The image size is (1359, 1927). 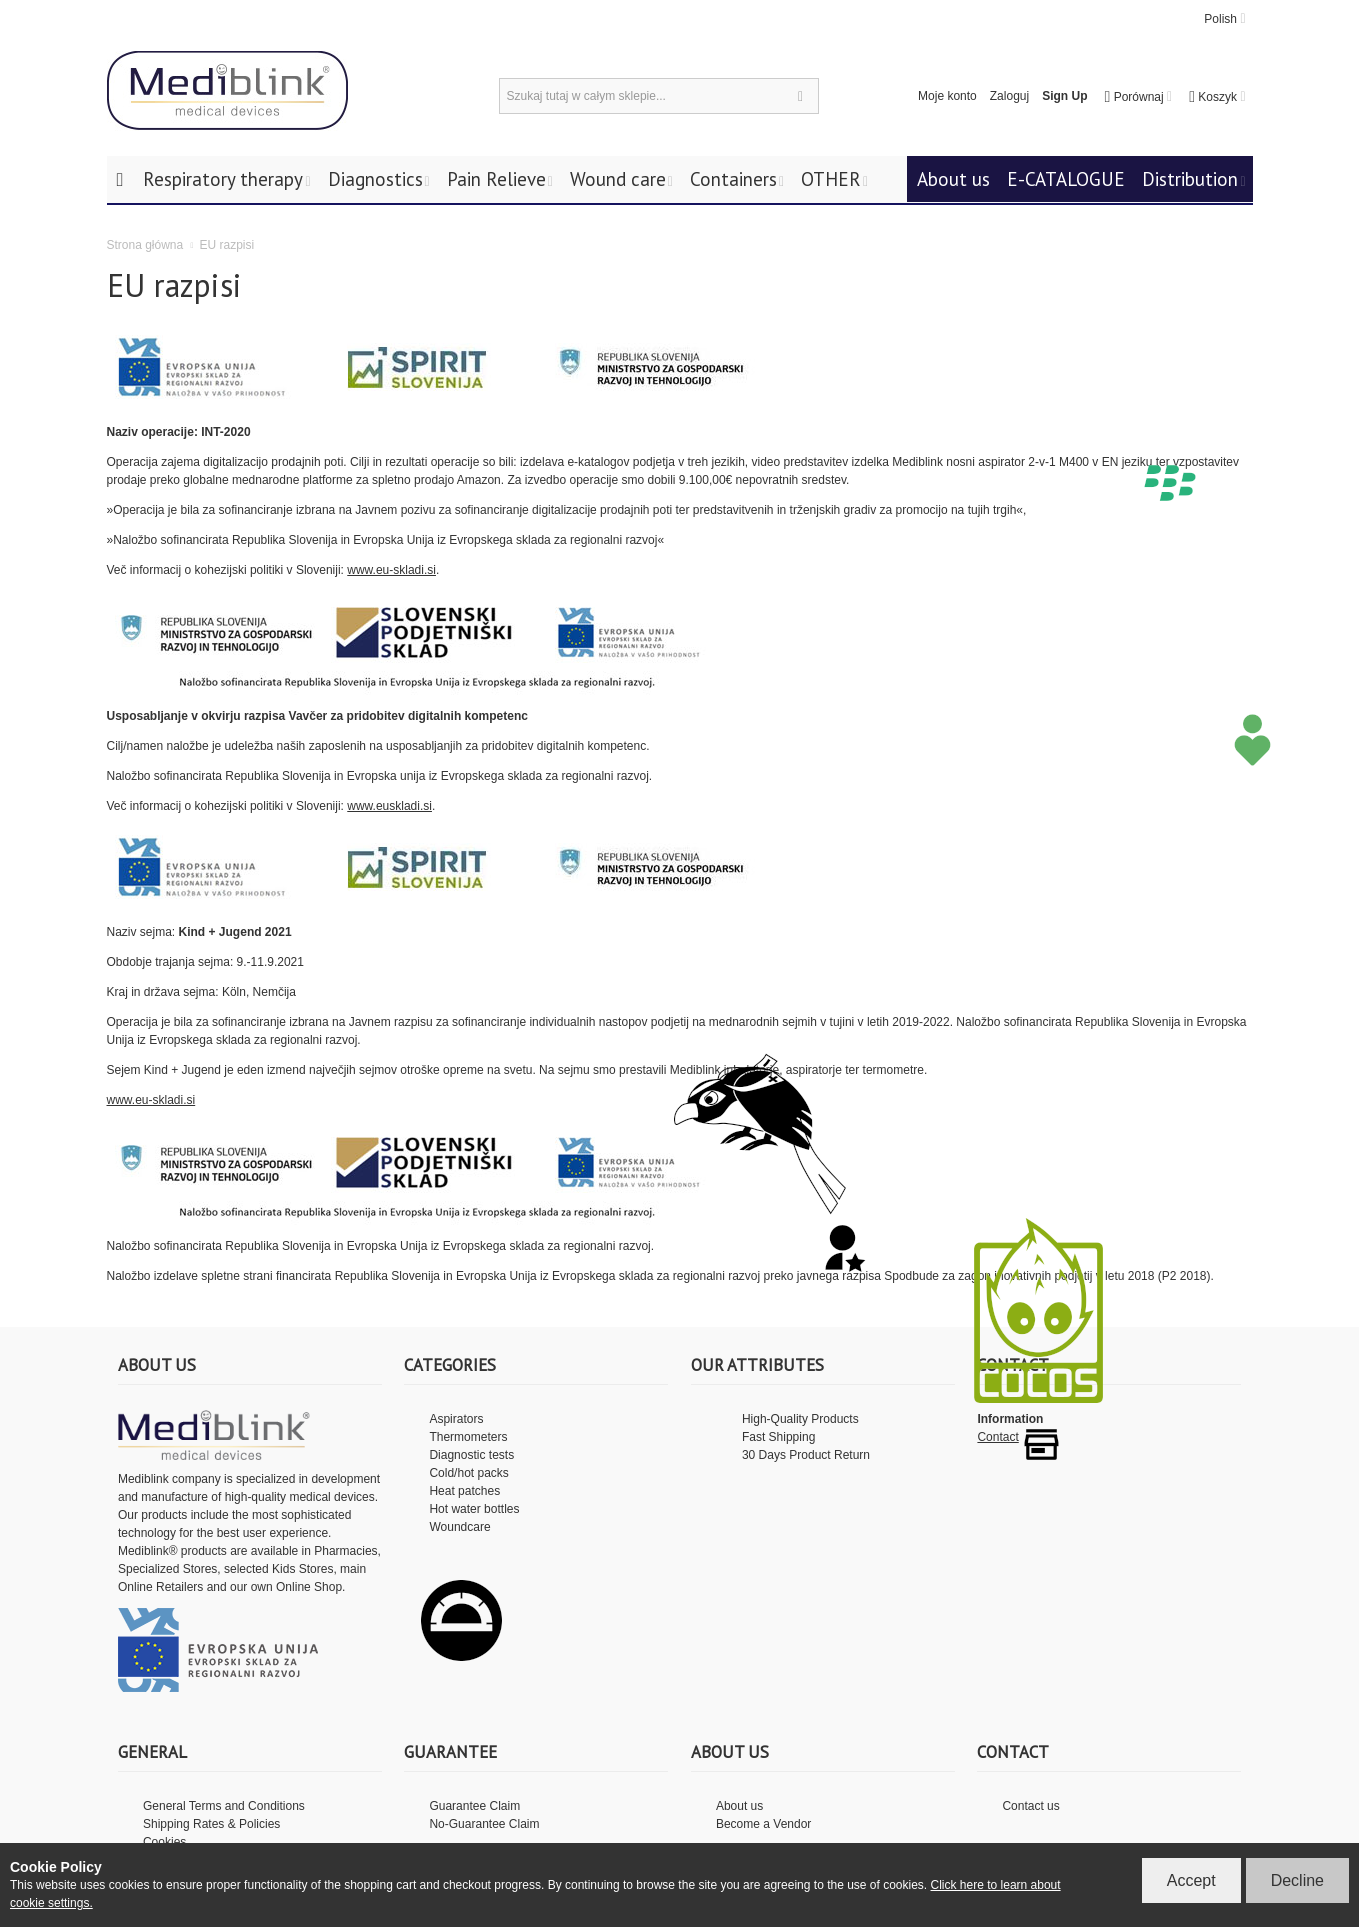 What do you see at coordinates (1038, 1310) in the screenshot?
I see `cocos game engine logo` at bounding box center [1038, 1310].